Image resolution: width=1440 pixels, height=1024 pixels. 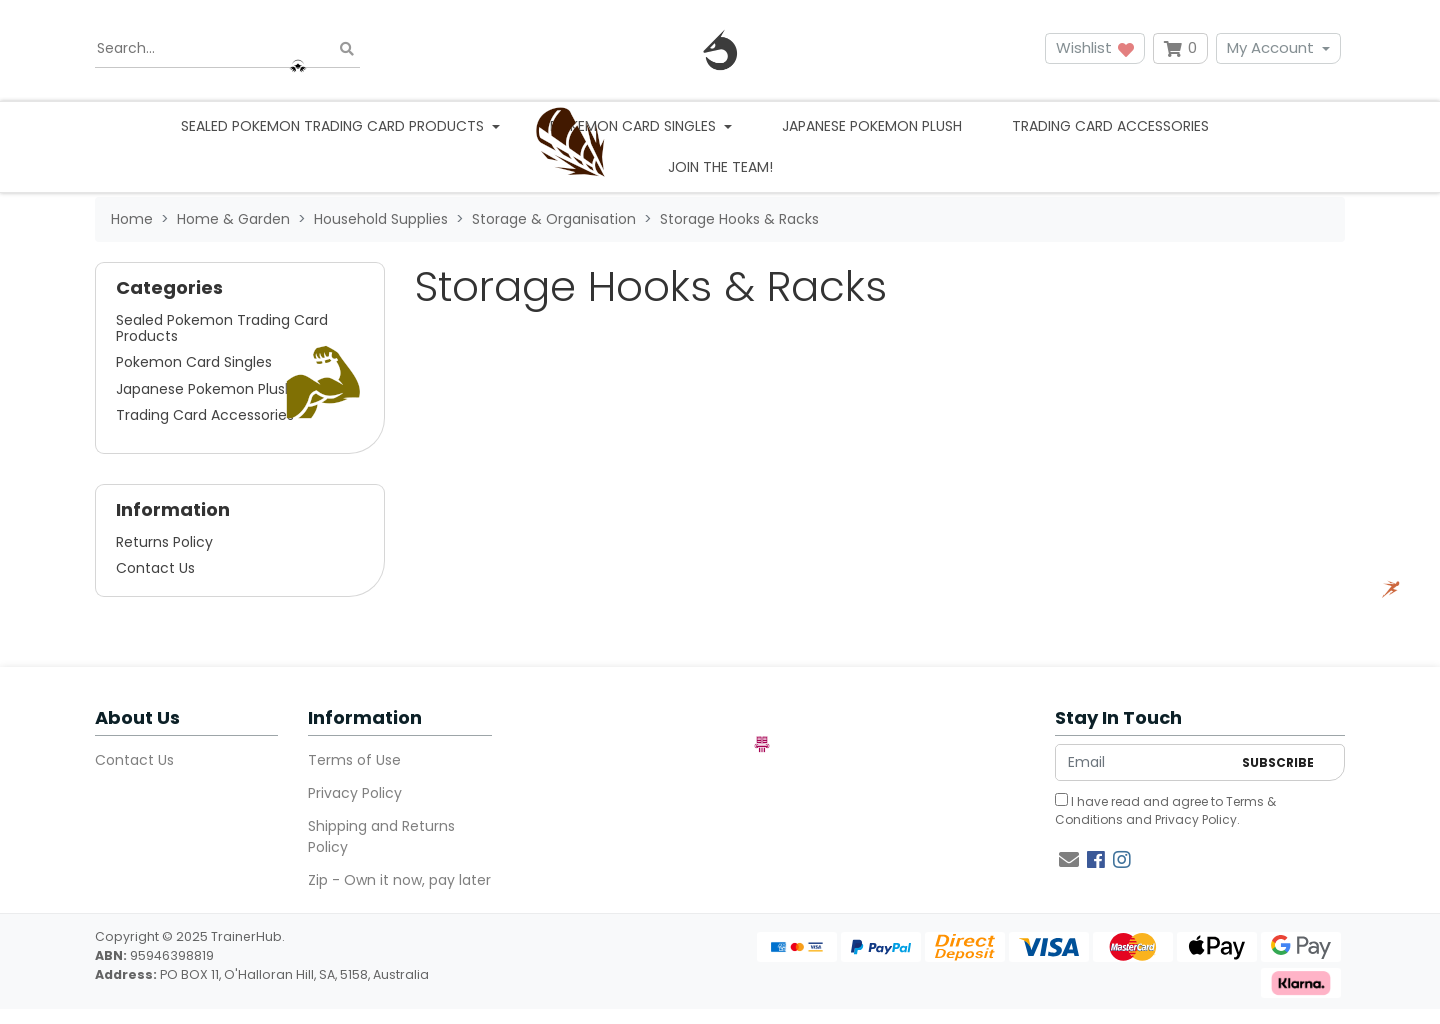 I want to click on activate sprint or run mode, so click(x=1390, y=589).